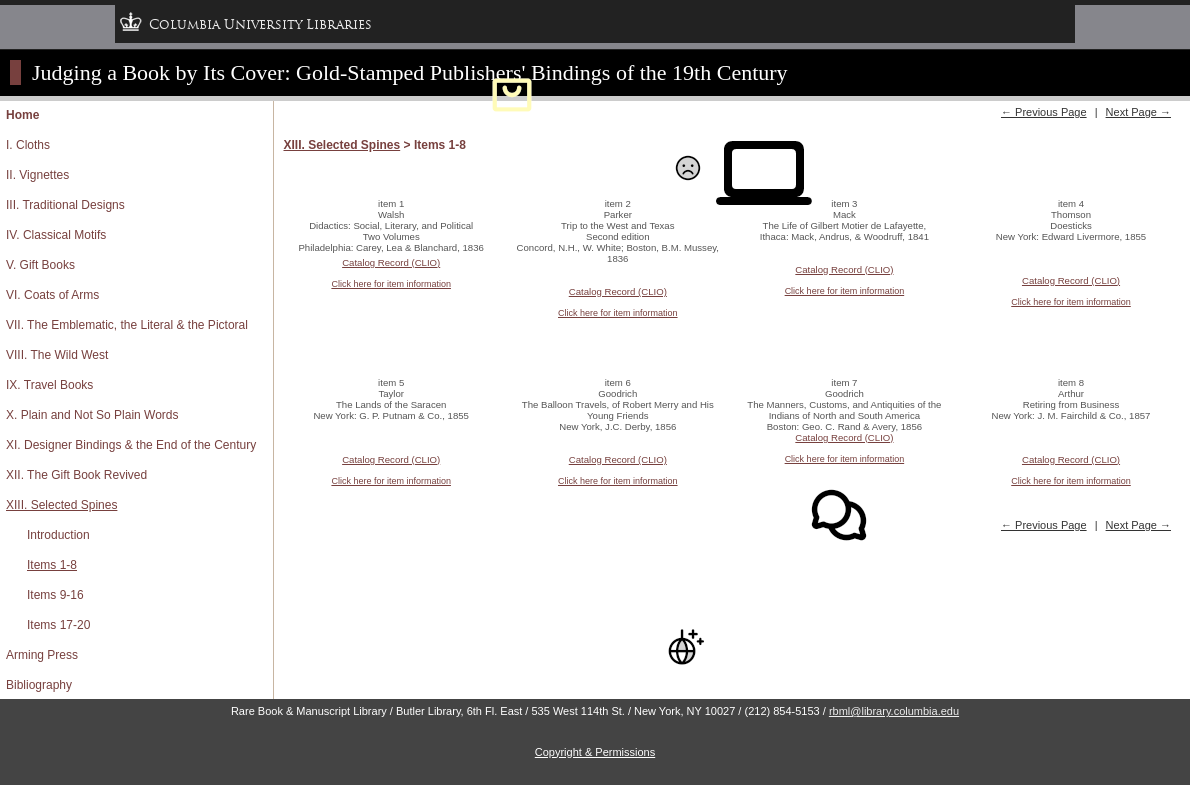  What do you see at coordinates (512, 95) in the screenshot?
I see `view your shopping bag` at bounding box center [512, 95].